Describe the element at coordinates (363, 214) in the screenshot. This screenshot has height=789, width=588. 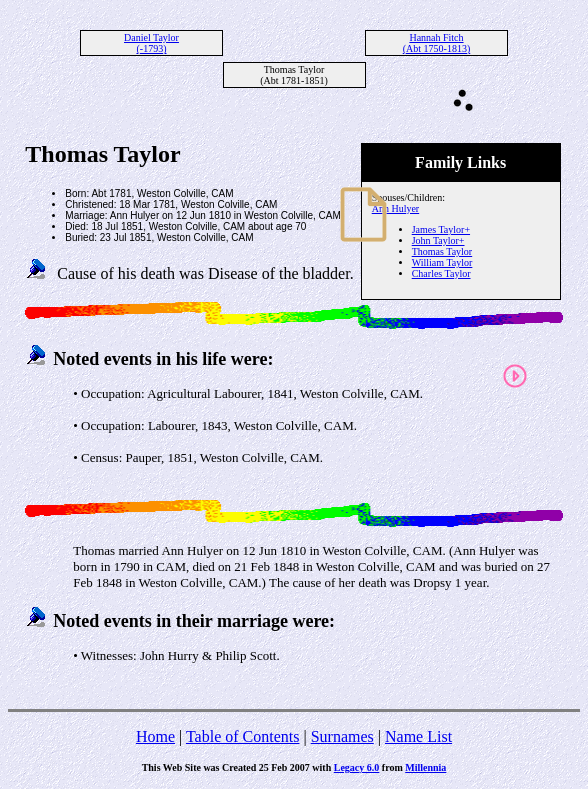
I see `view or open a document` at that location.